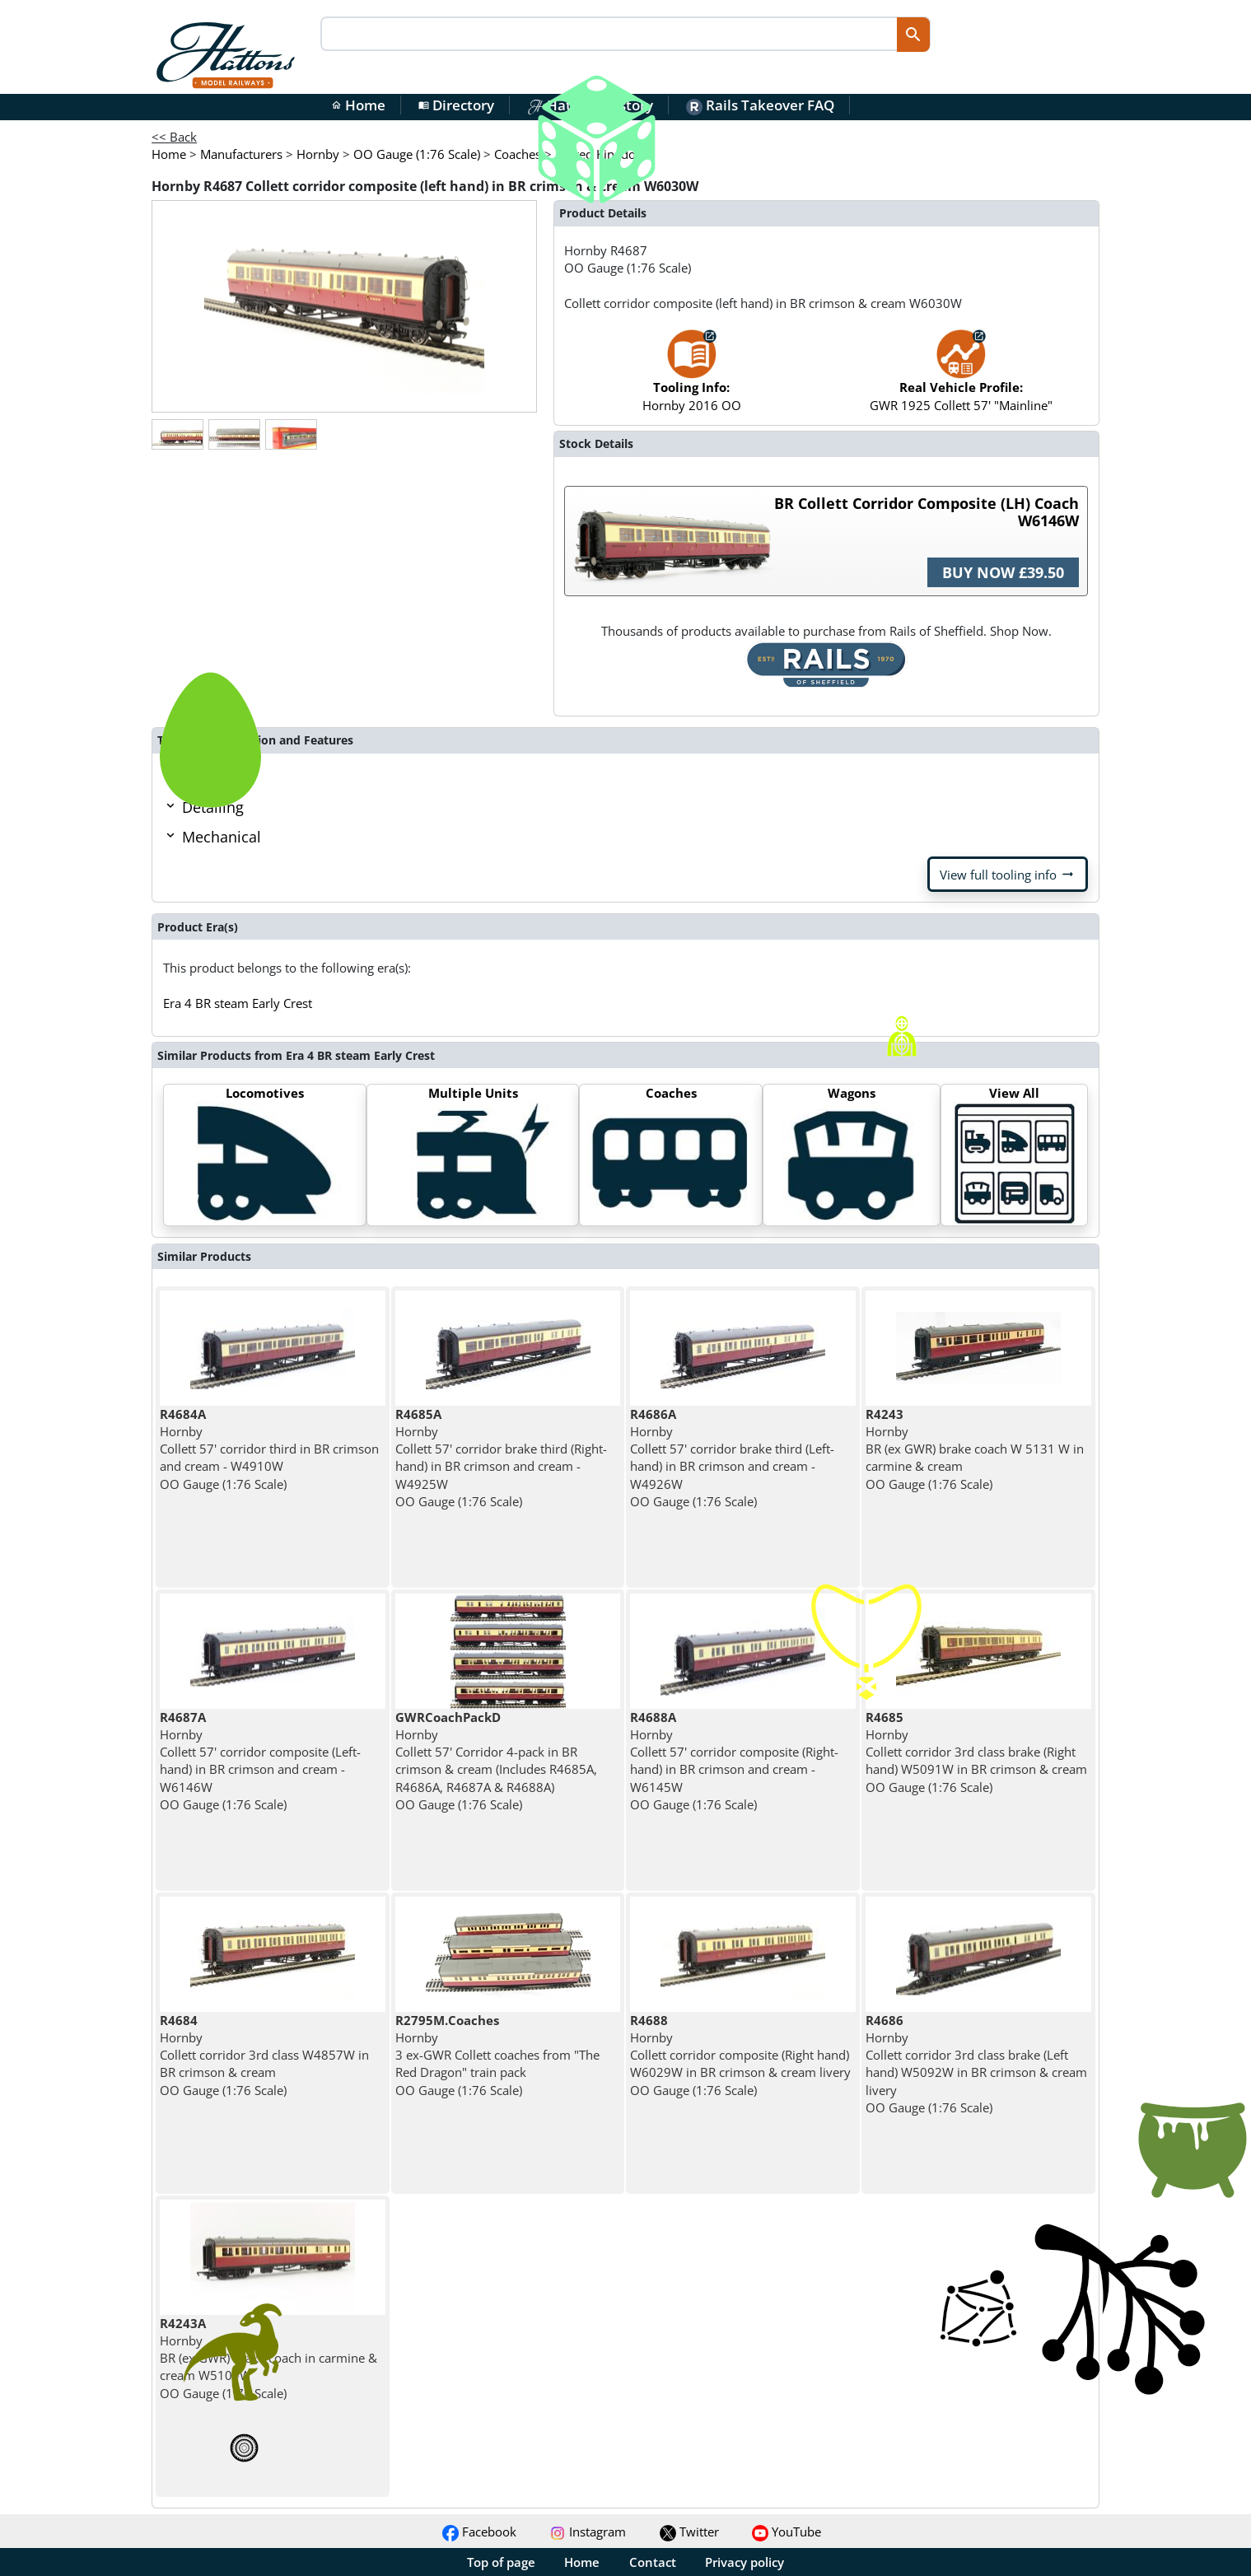 Image resolution: width=1251 pixels, height=2576 pixels. Describe the element at coordinates (902, 1036) in the screenshot. I see `practice target for shooting range simulation` at that location.